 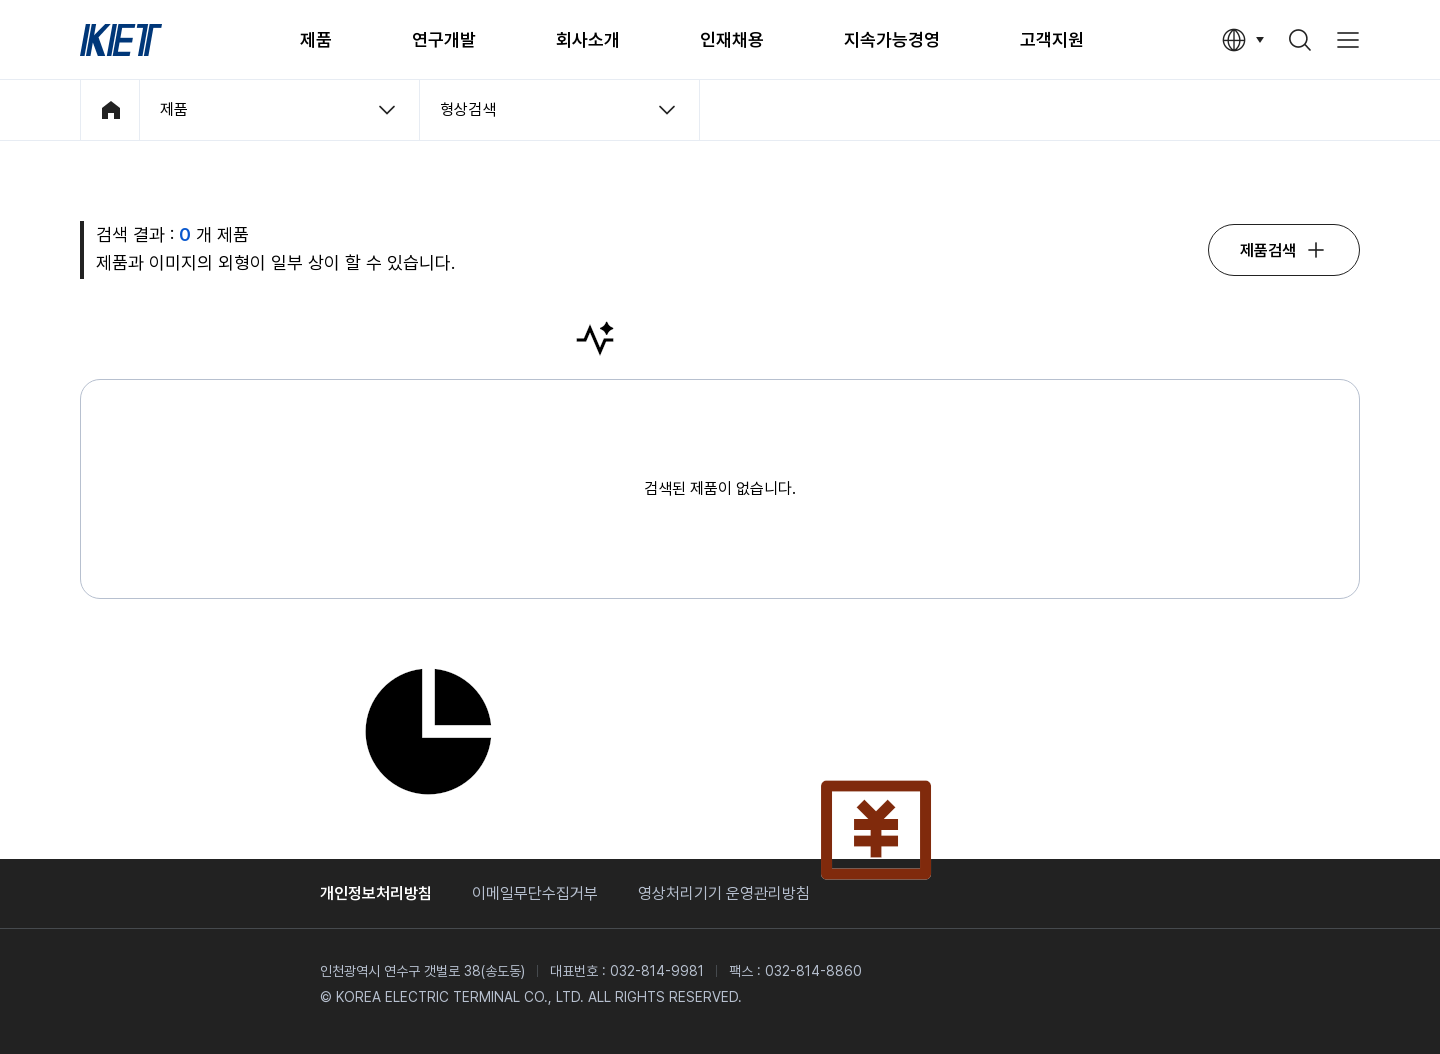 What do you see at coordinates (428, 731) in the screenshot?
I see `view analytics or statistics breakdown` at bounding box center [428, 731].